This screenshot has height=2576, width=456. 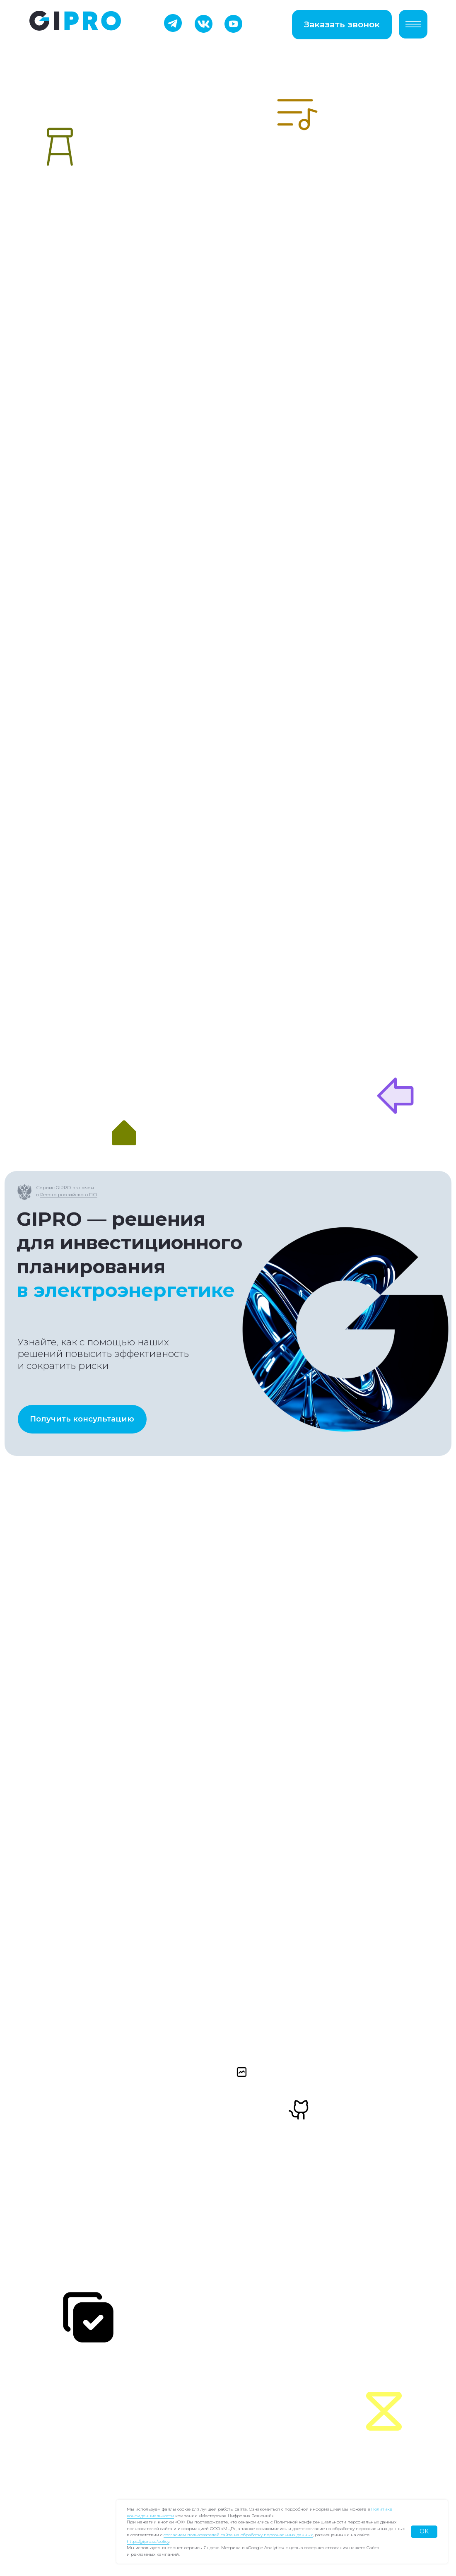 I want to click on go back to the previous screen, so click(x=397, y=1096).